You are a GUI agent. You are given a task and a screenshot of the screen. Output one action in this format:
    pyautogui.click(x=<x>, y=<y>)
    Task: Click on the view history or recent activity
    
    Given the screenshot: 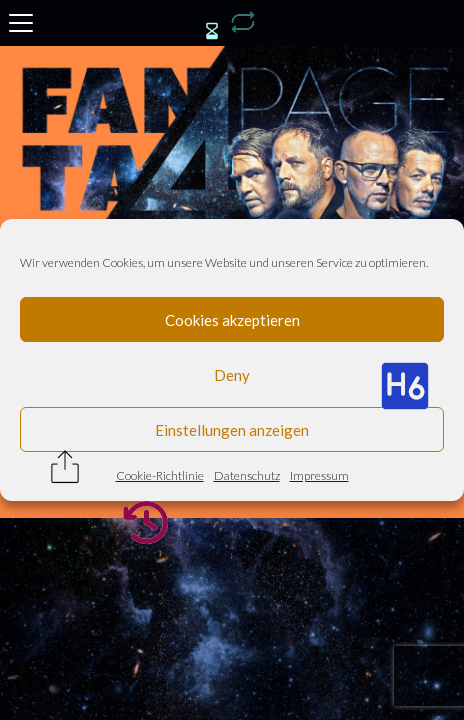 What is the action you would take?
    pyautogui.click(x=146, y=522)
    